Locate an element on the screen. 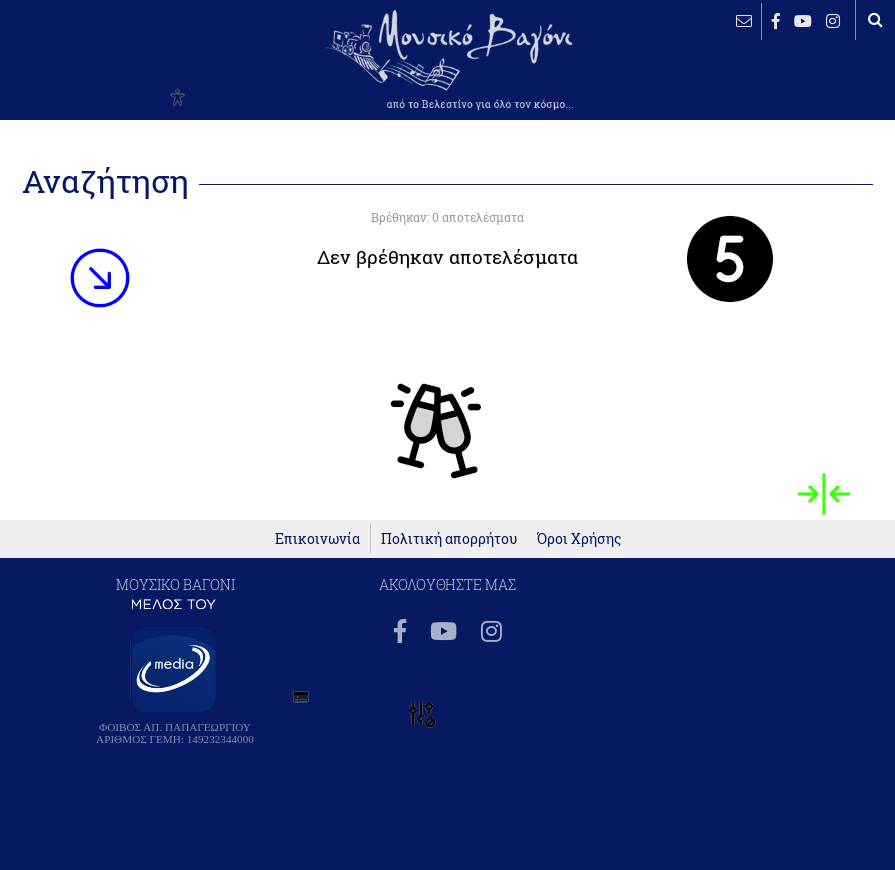  accessibility settings or features is located at coordinates (177, 97).